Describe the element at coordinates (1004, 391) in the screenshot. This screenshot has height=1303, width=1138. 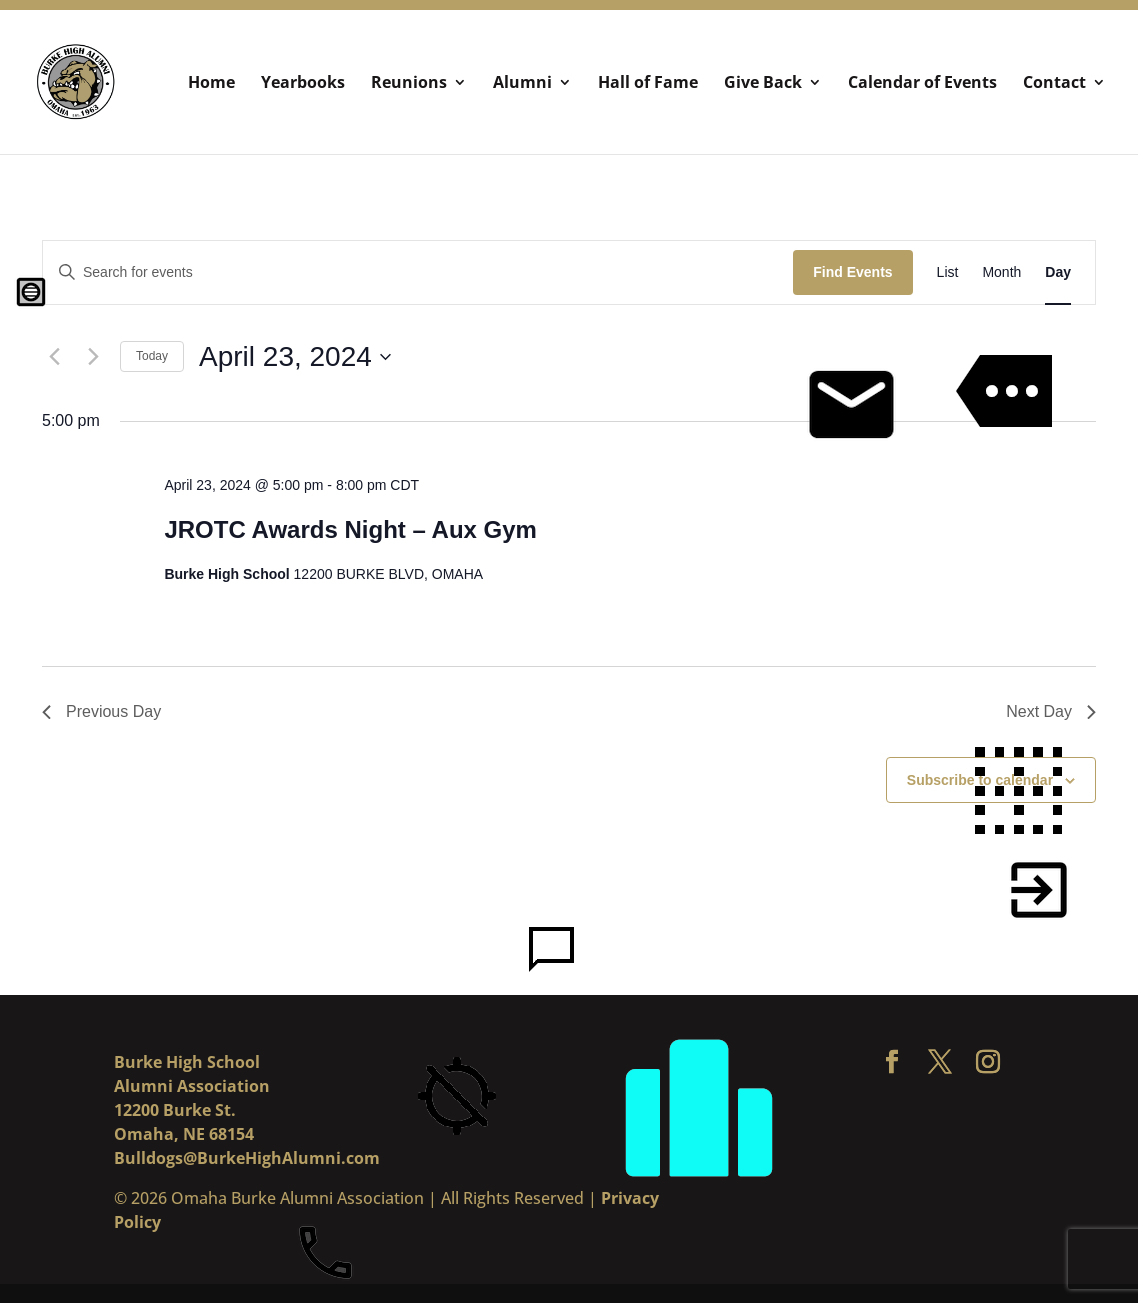
I see `view more options or actions` at that location.